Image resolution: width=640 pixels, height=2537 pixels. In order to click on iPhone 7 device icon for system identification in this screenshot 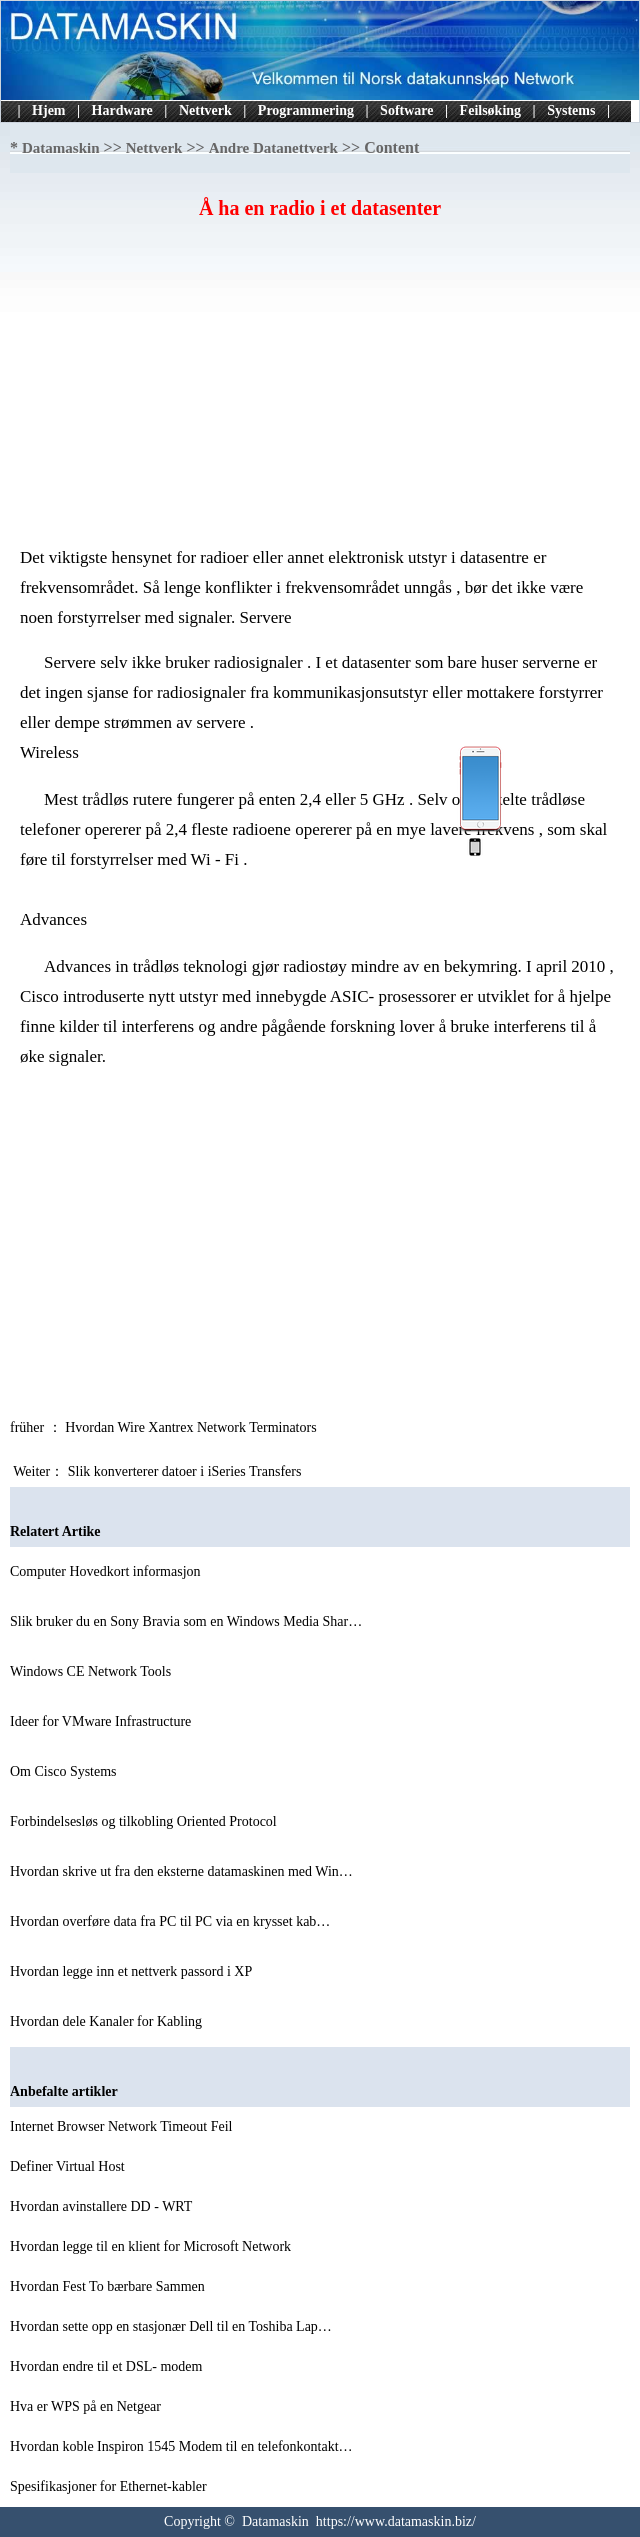, I will do `click(480, 789)`.